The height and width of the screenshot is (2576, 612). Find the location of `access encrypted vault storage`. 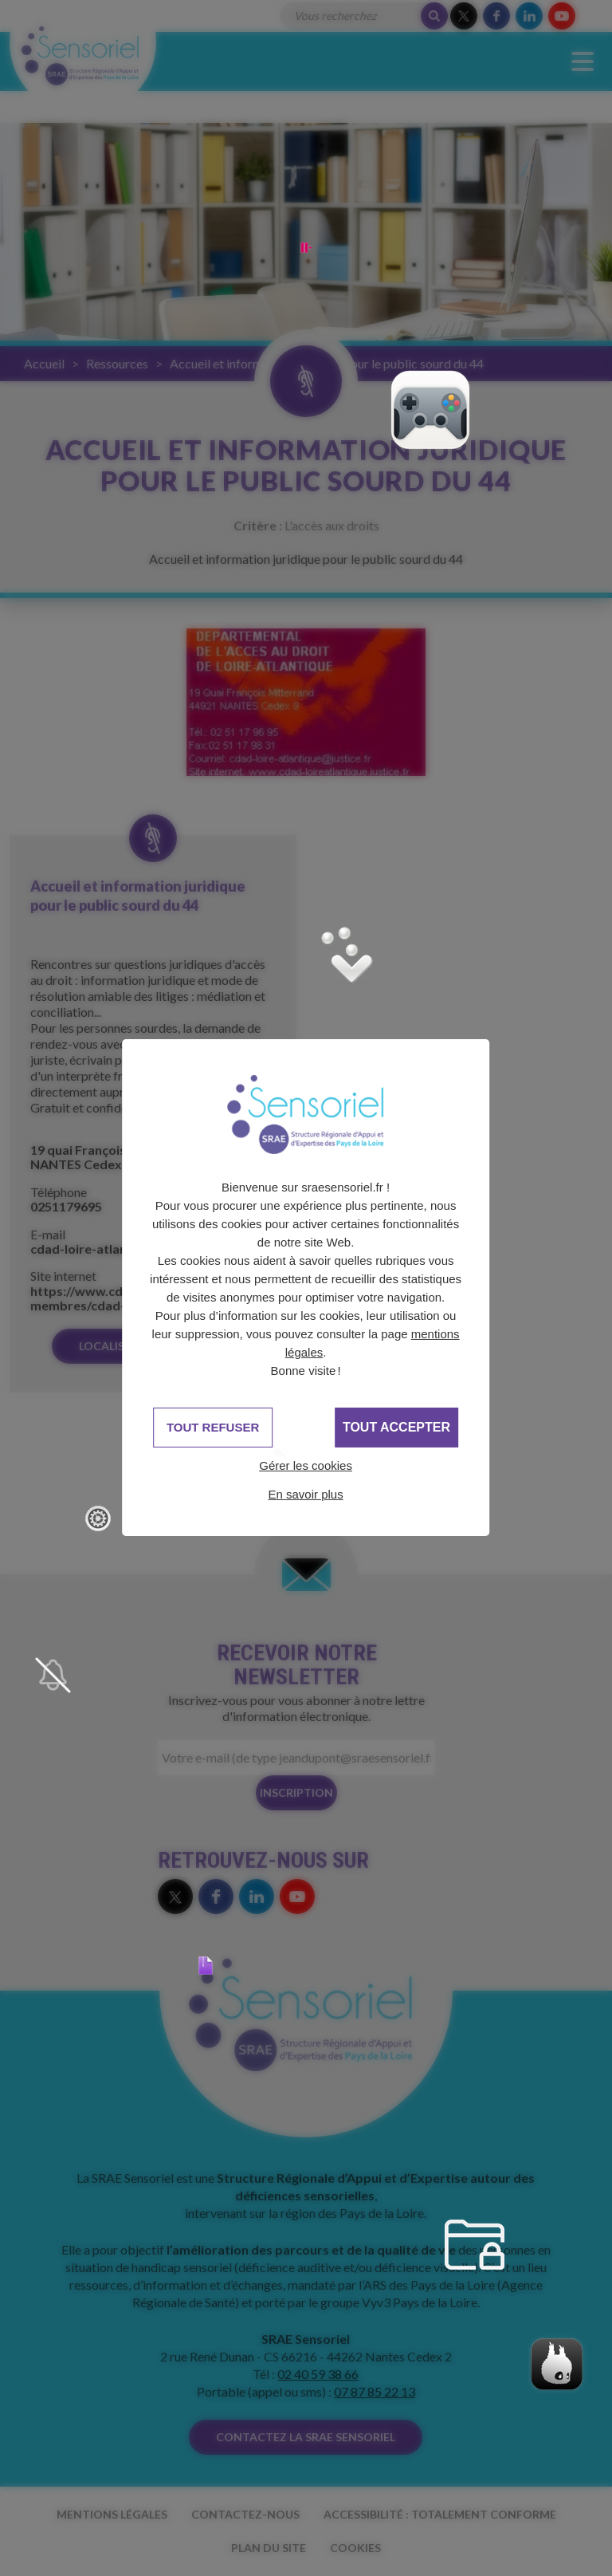

access encrypted vault storage is located at coordinates (474, 2244).